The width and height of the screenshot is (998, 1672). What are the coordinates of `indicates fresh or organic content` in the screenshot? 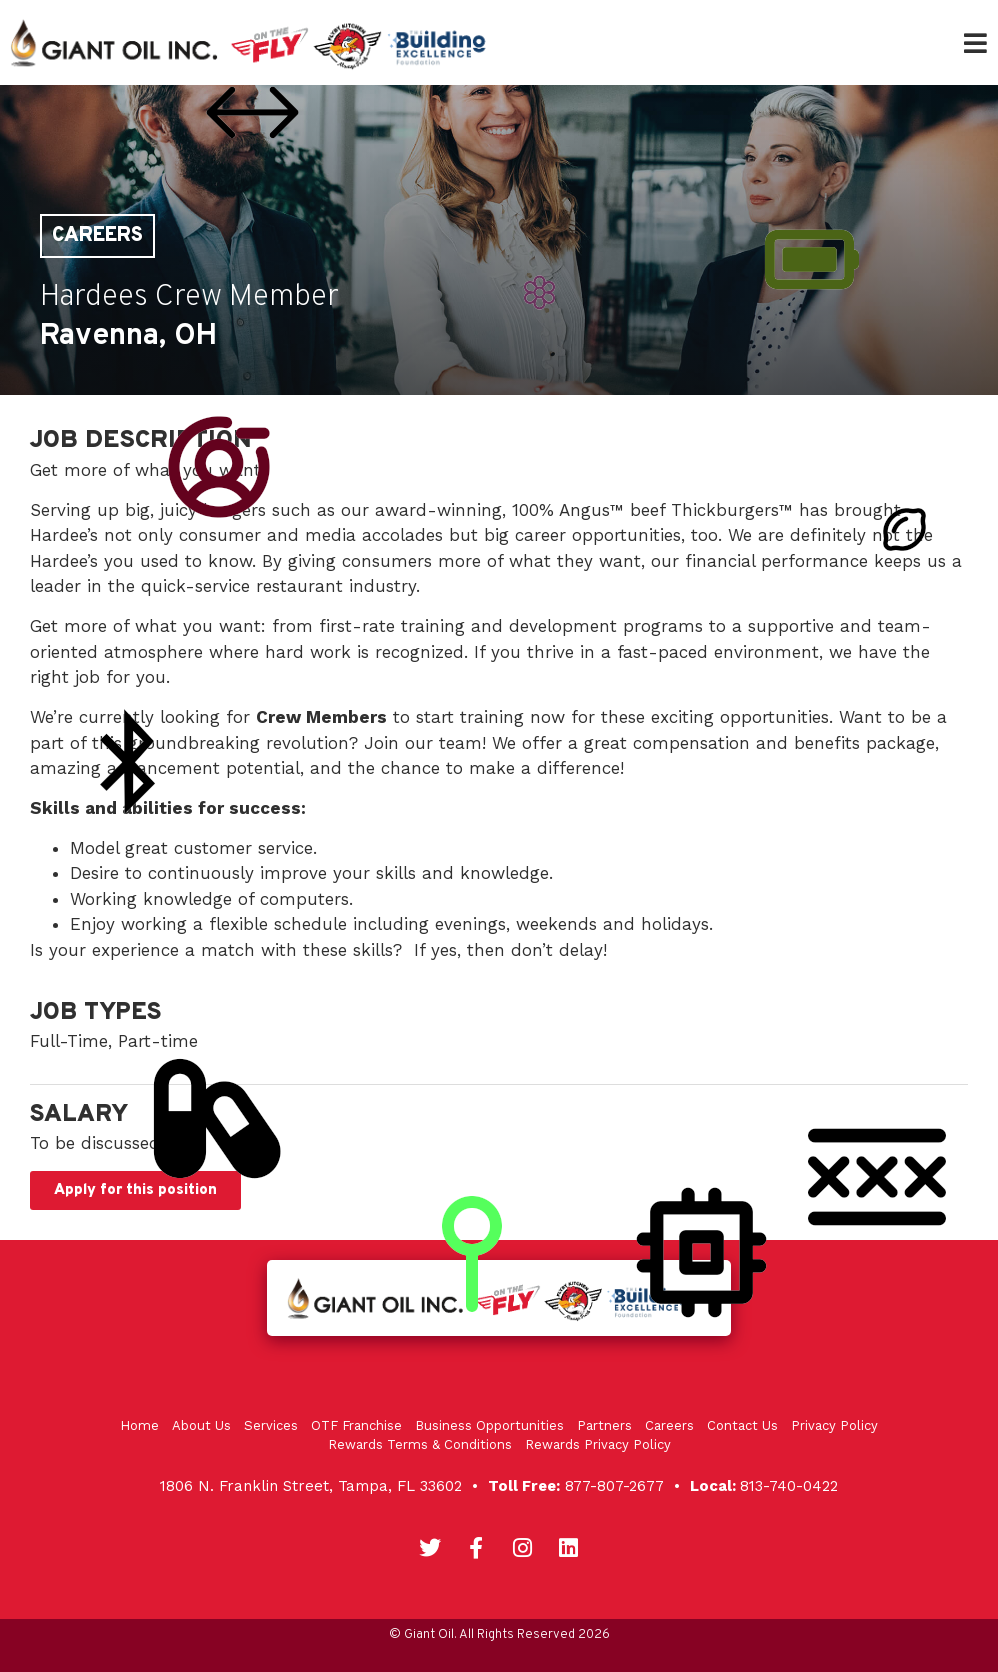 It's located at (904, 529).